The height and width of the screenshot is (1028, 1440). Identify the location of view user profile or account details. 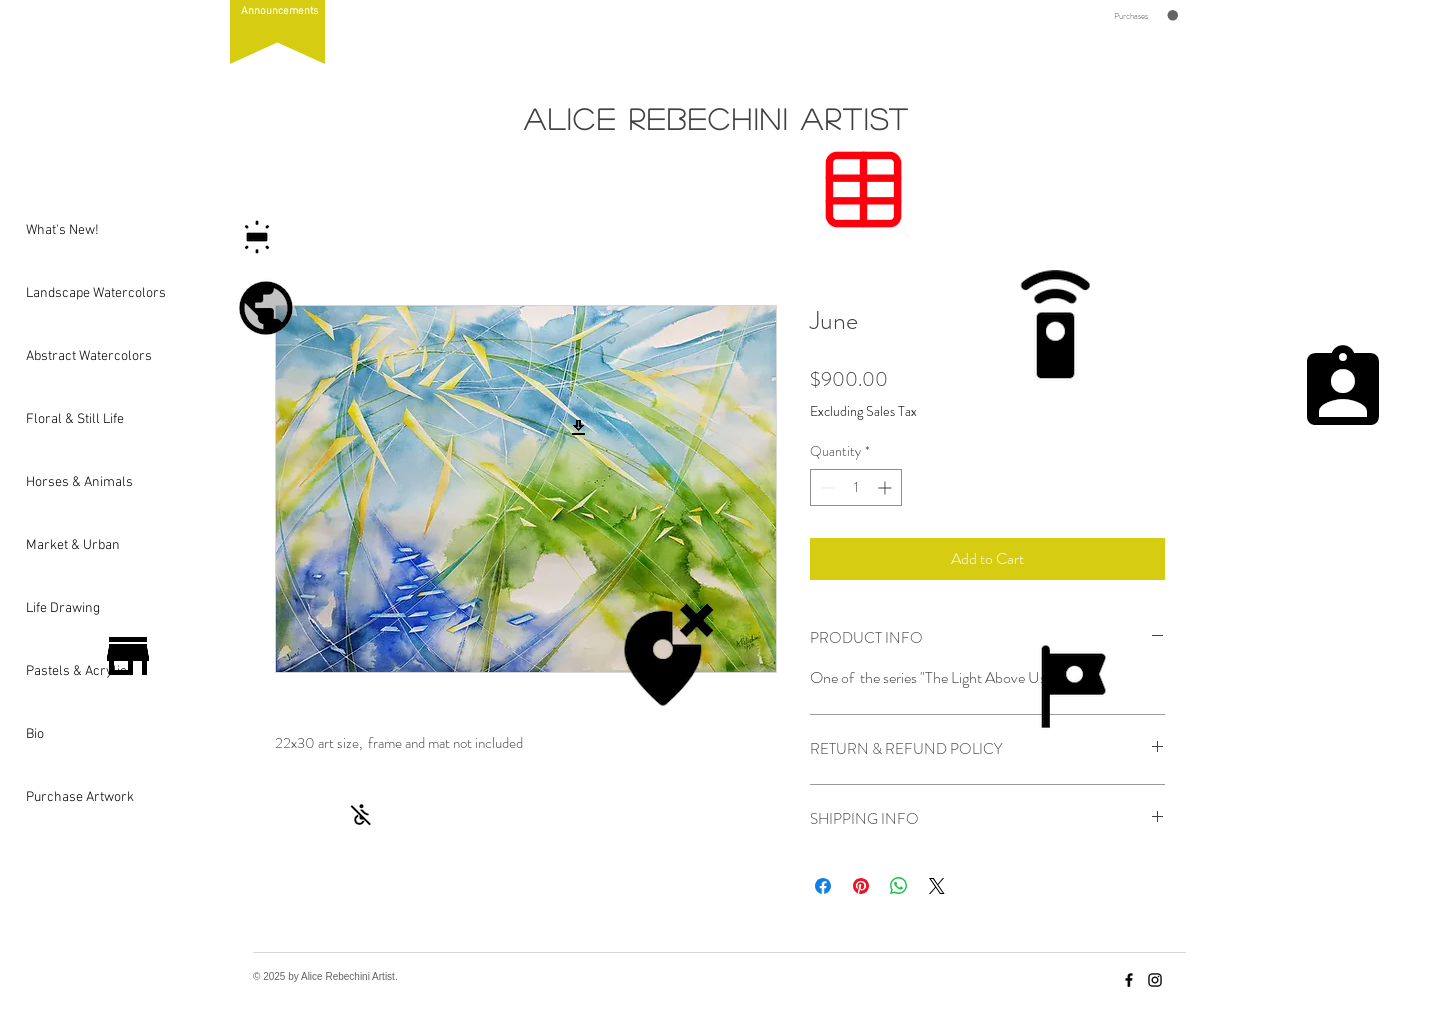
(1343, 389).